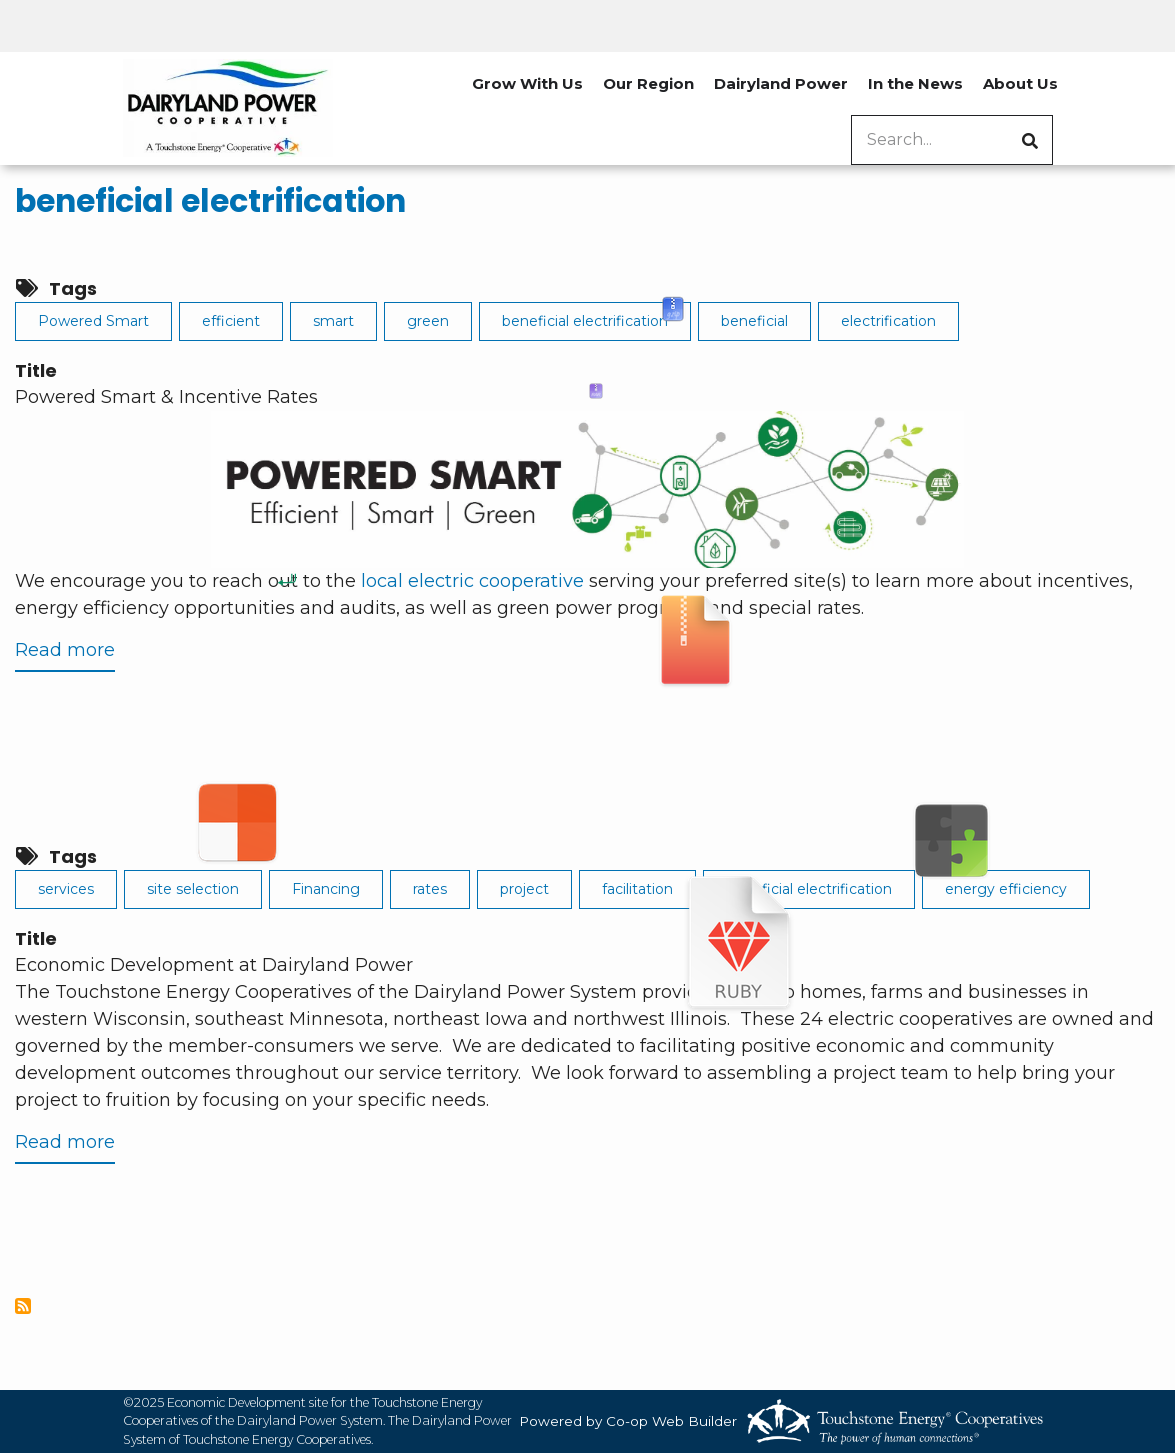  What do you see at coordinates (286, 578) in the screenshot?
I see `reply to all recipients of an email` at bounding box center [286, 578].